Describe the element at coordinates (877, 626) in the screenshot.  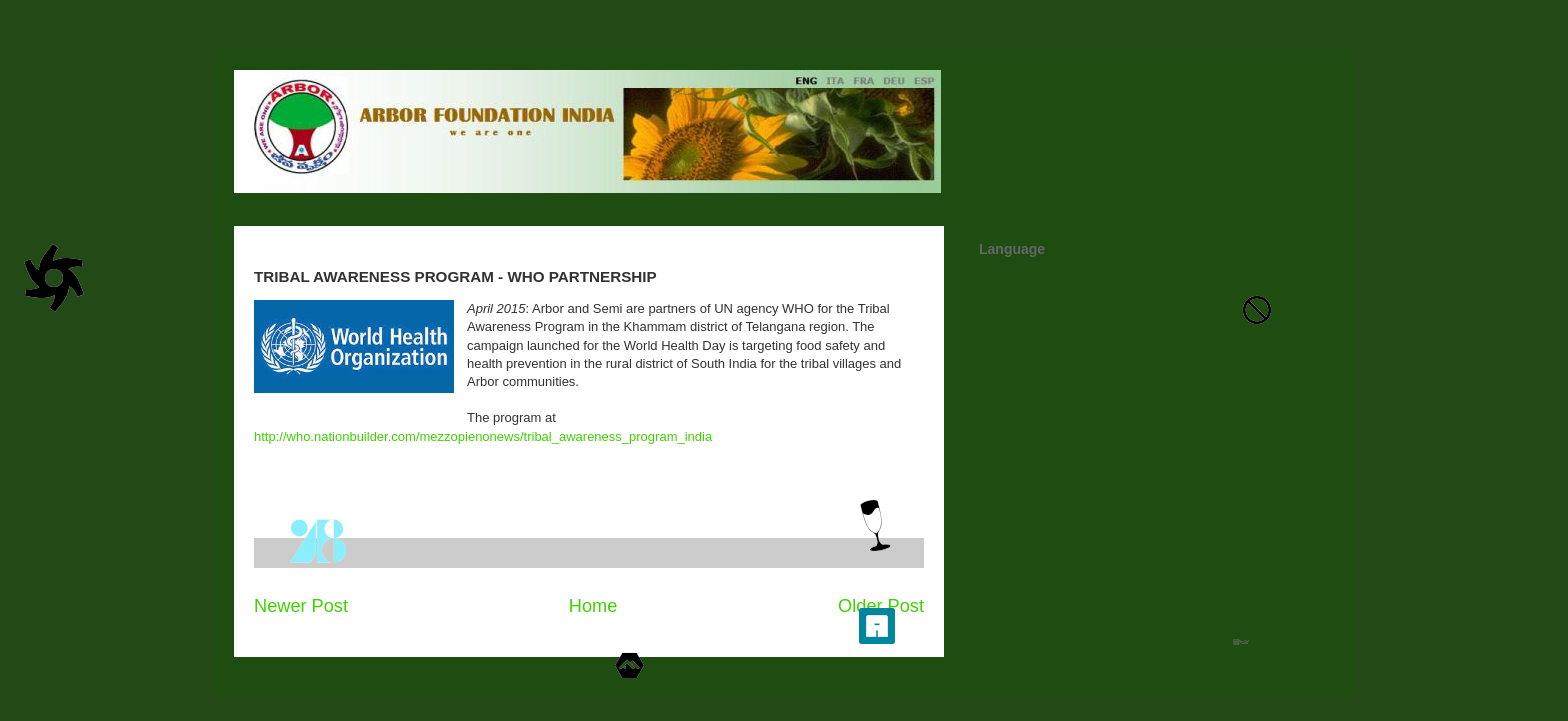
I see `astral brand logo` at that location.